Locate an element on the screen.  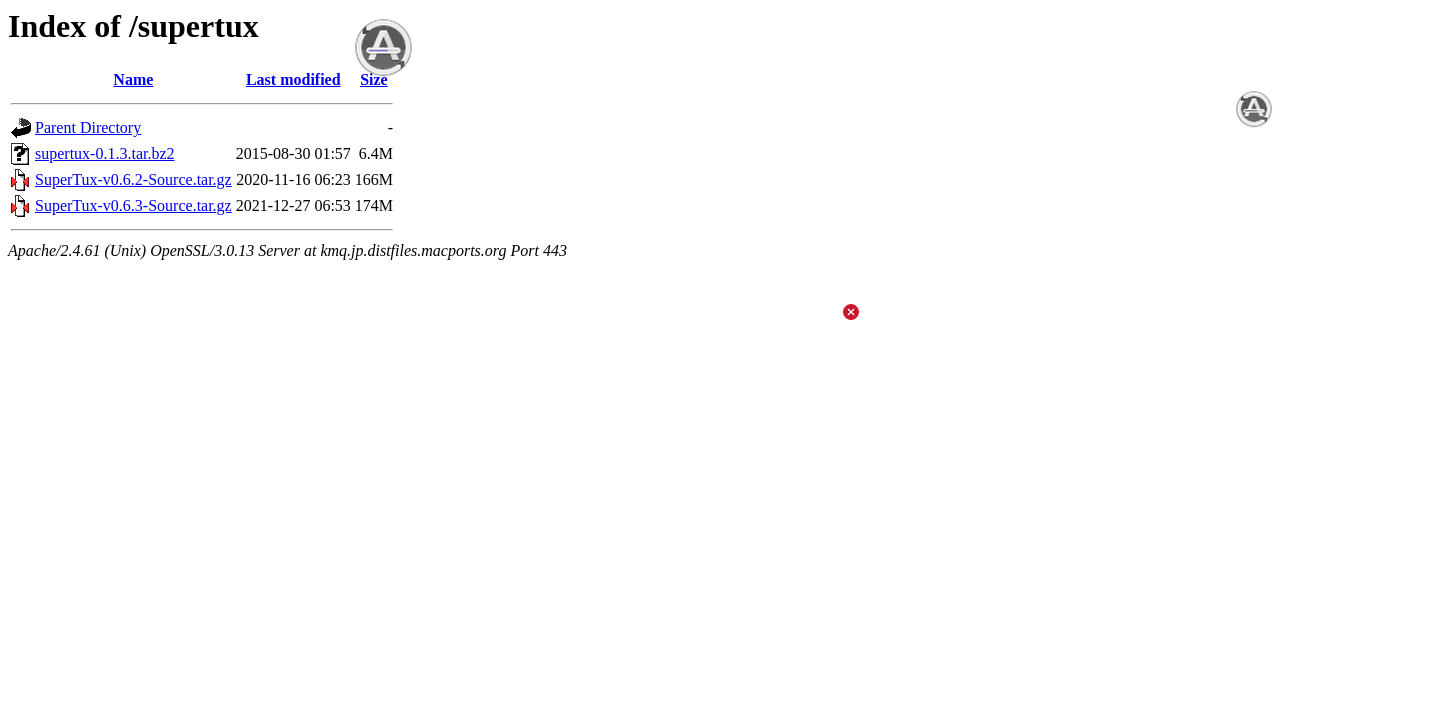
cancel the current calculation is located at coordinates (851, 312).